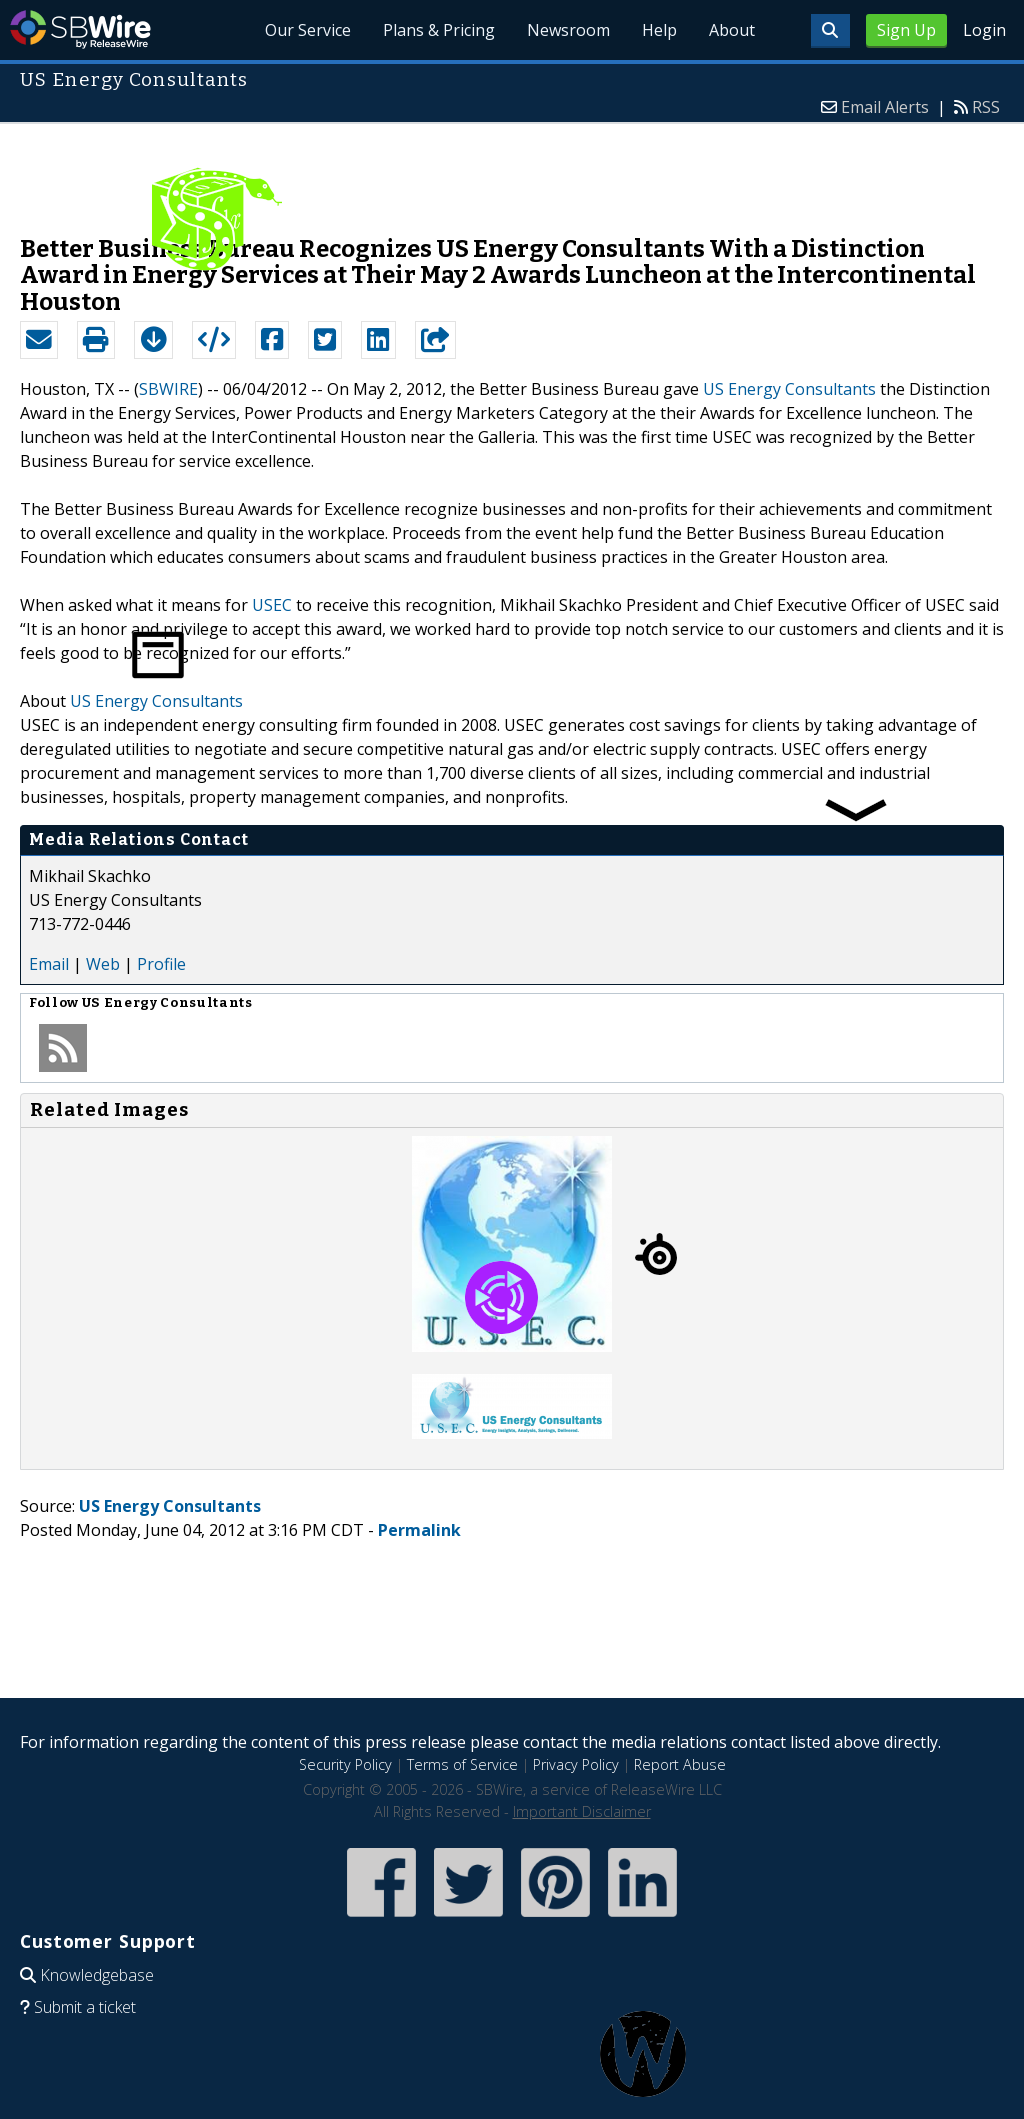 This screenshot has width=1024, height=2119. What do you see at coordinates (856, 809) in the screenshot?
I see `expand to show more content` at bounding box center [856, 809].